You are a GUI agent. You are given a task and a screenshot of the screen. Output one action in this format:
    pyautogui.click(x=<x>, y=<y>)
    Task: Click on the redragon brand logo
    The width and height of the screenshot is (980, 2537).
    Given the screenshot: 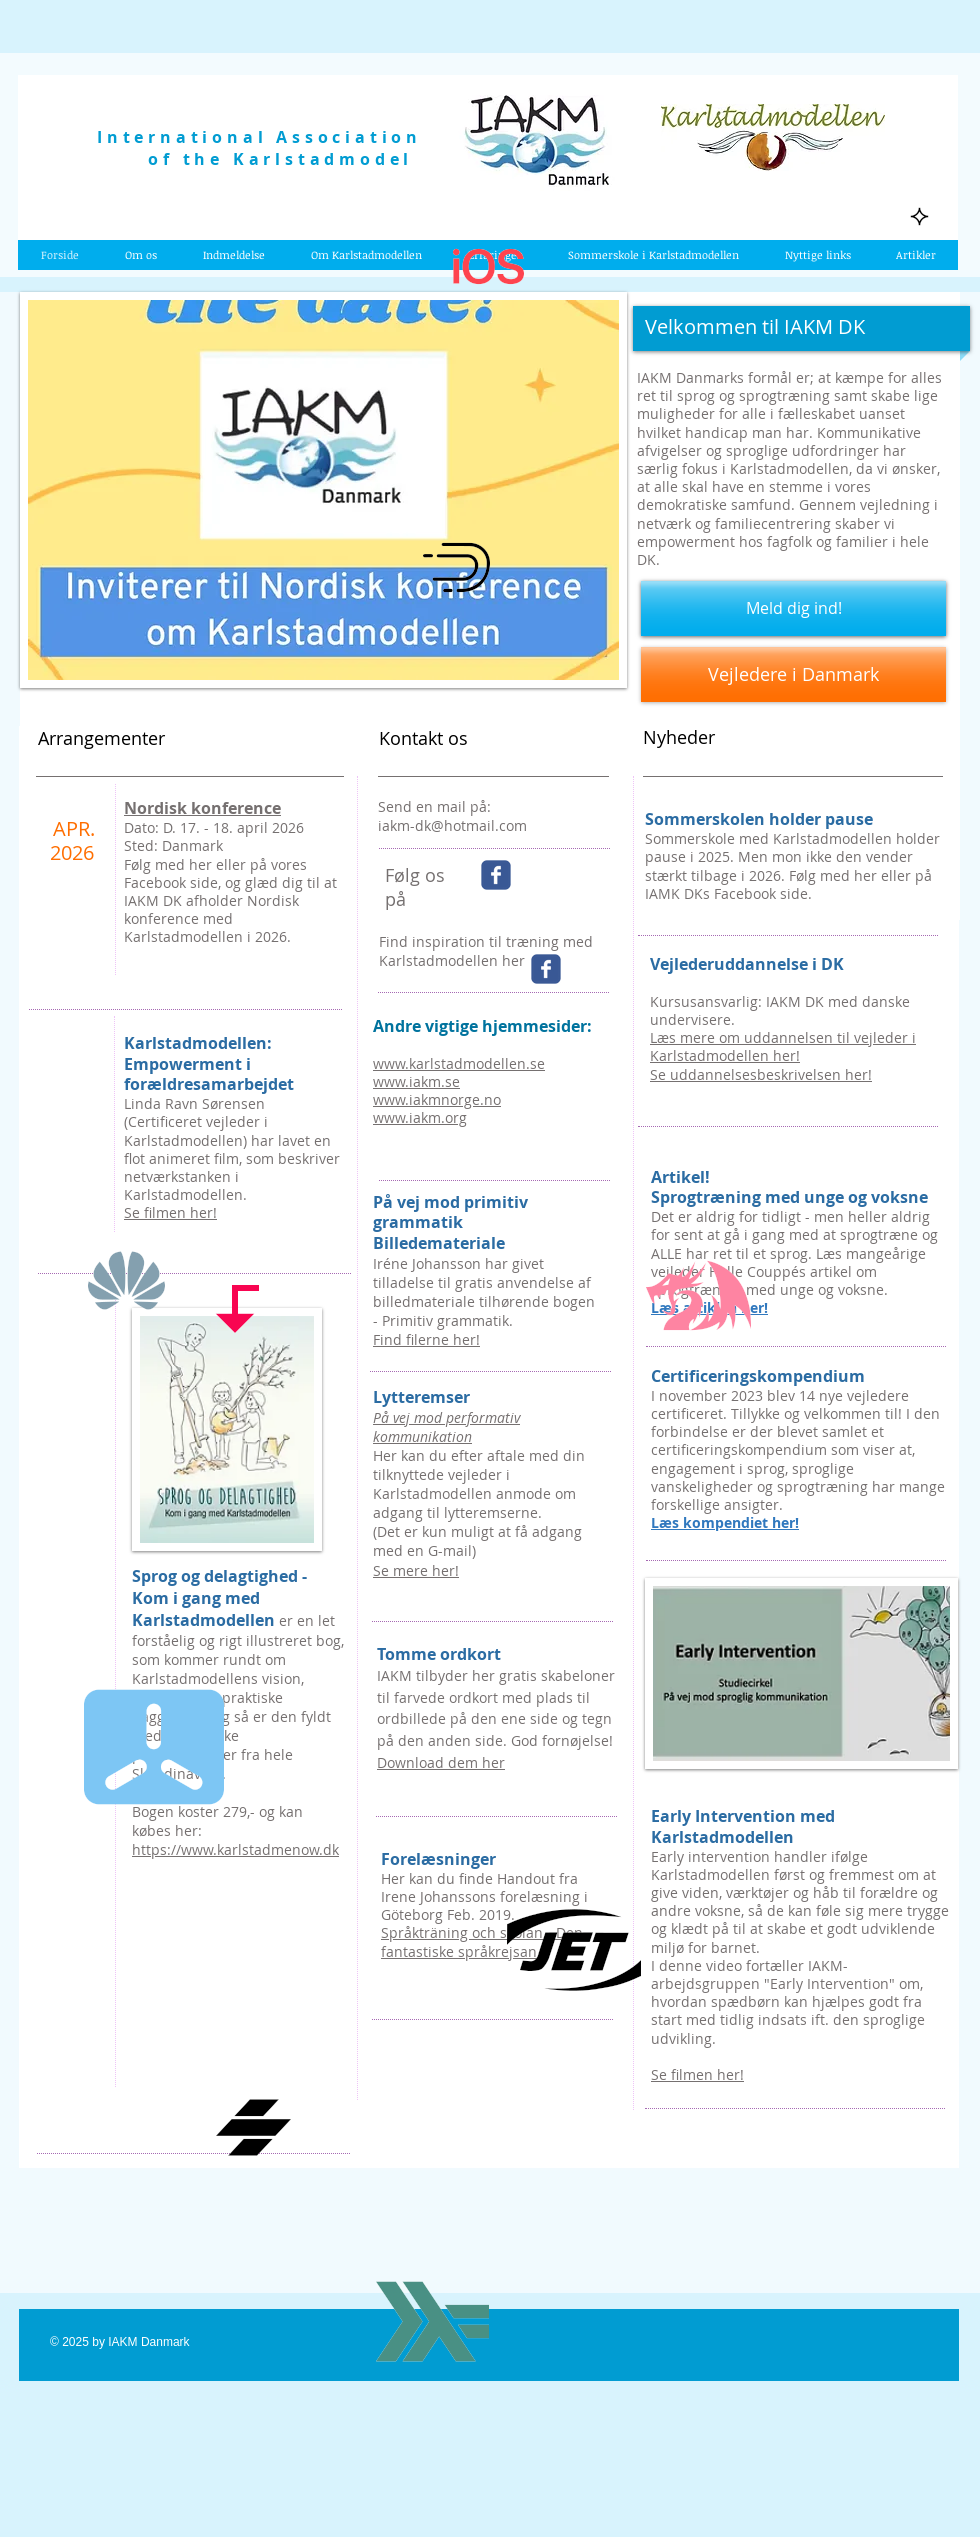 What is the action you would take?
    pyautogui.click(x=698, y=1295)
    